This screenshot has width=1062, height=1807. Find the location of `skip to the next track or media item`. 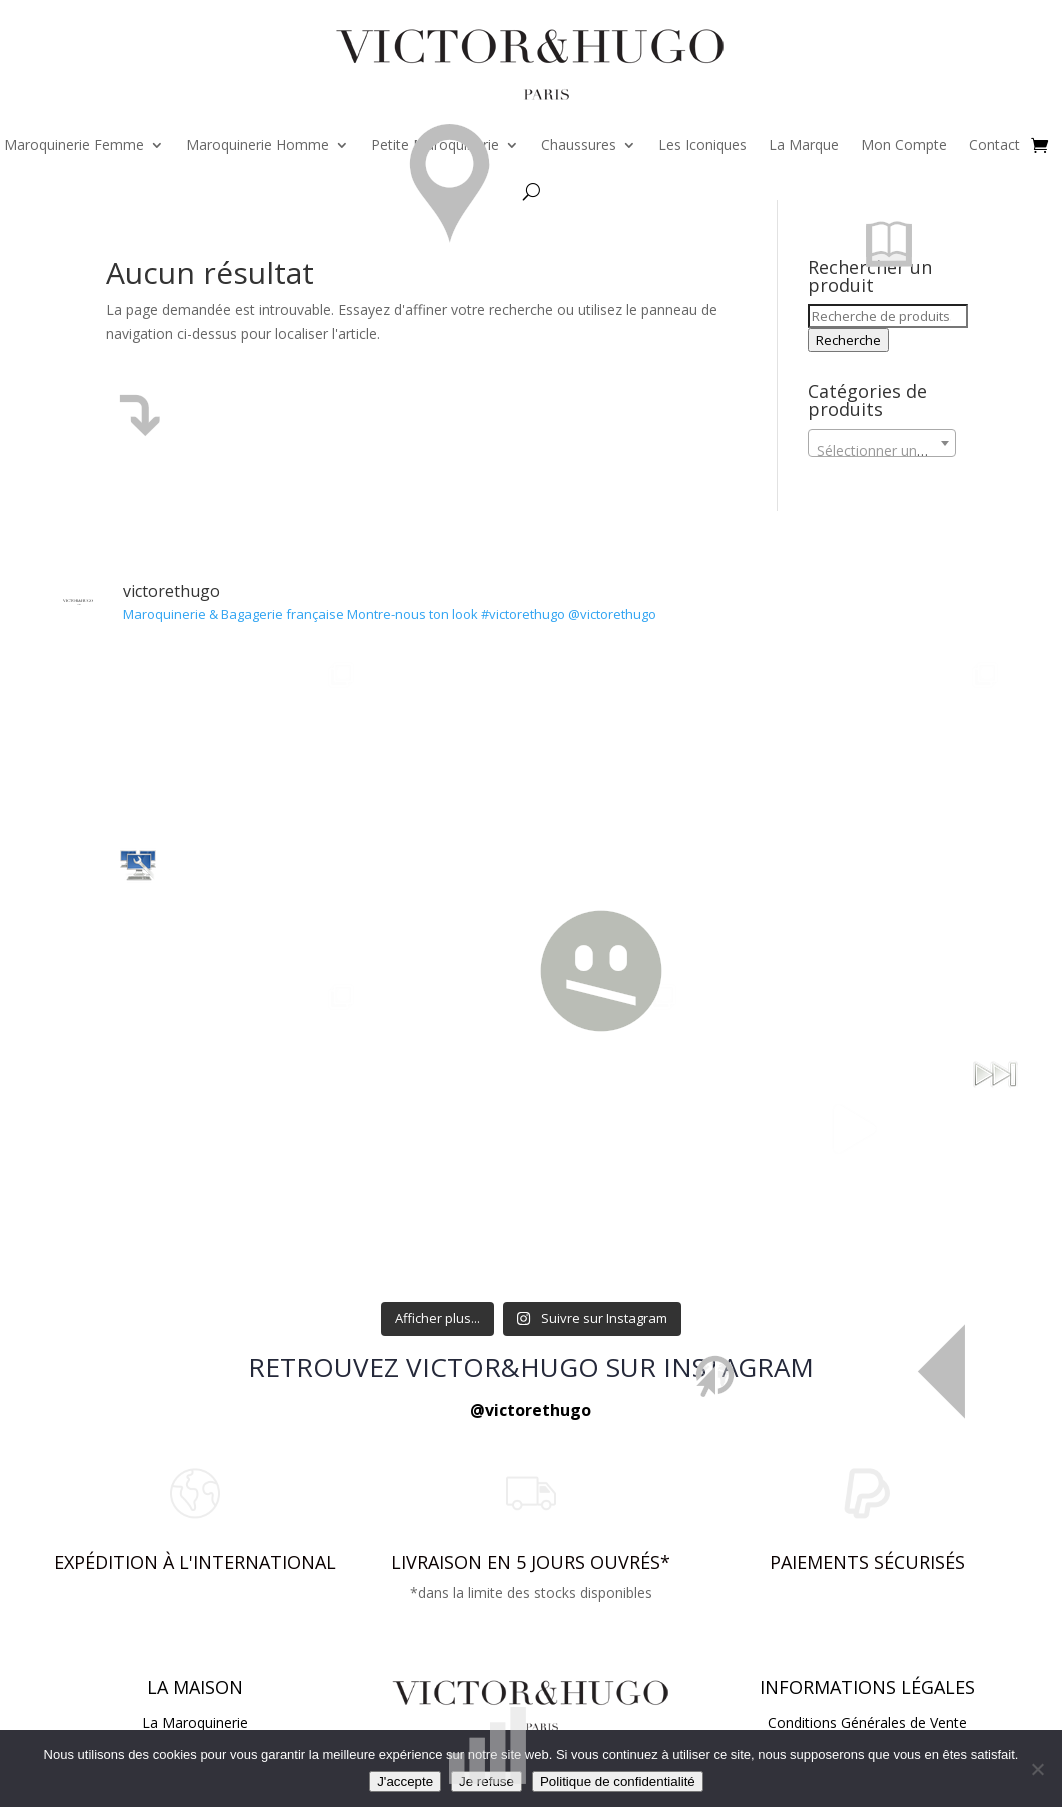

skip to the next track or media item is located at coordinates (995, 1074).